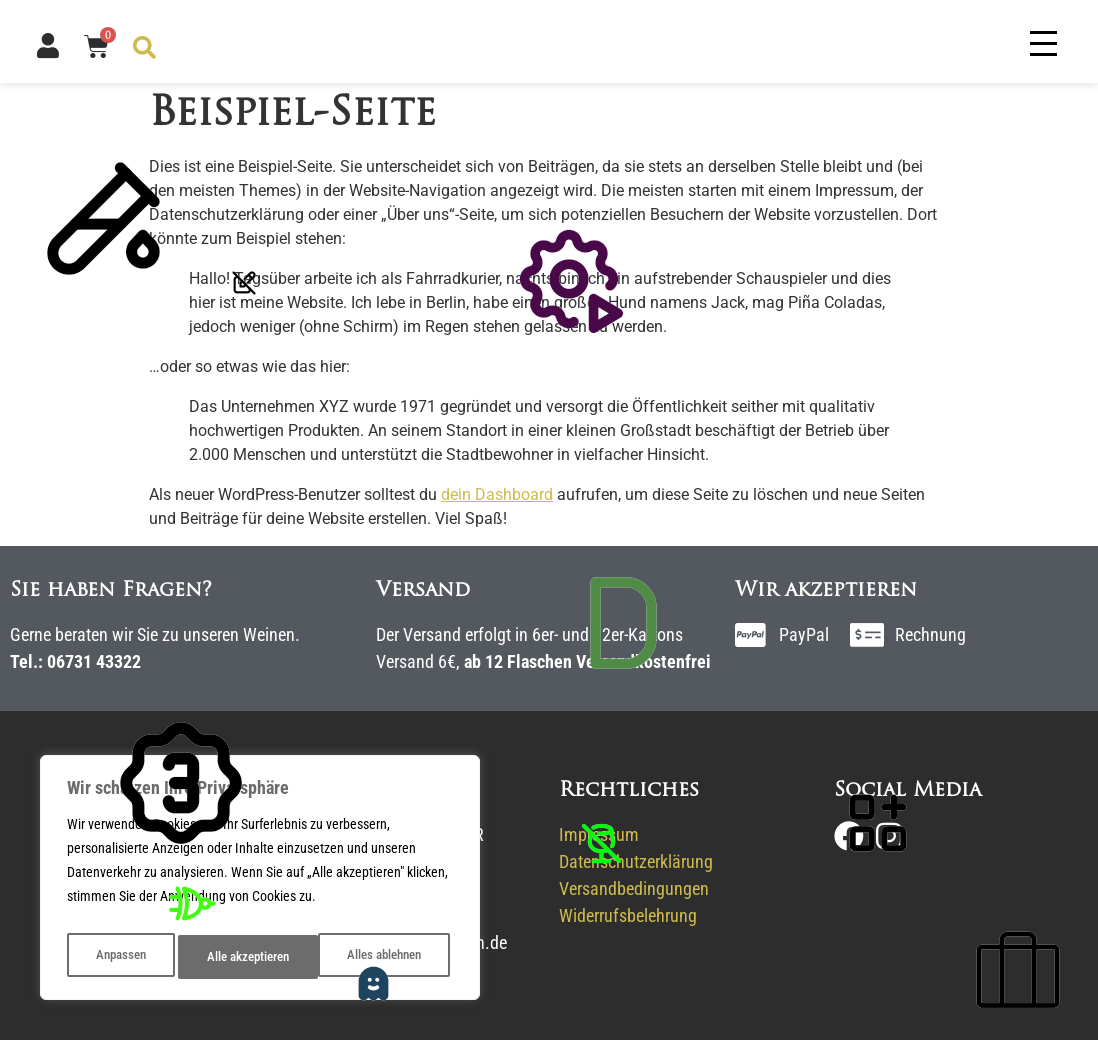  What do you see at coordinates (601, 843) in the screenshot?
I see `indicates no drinks allowed` at bounding box center [601, 843].